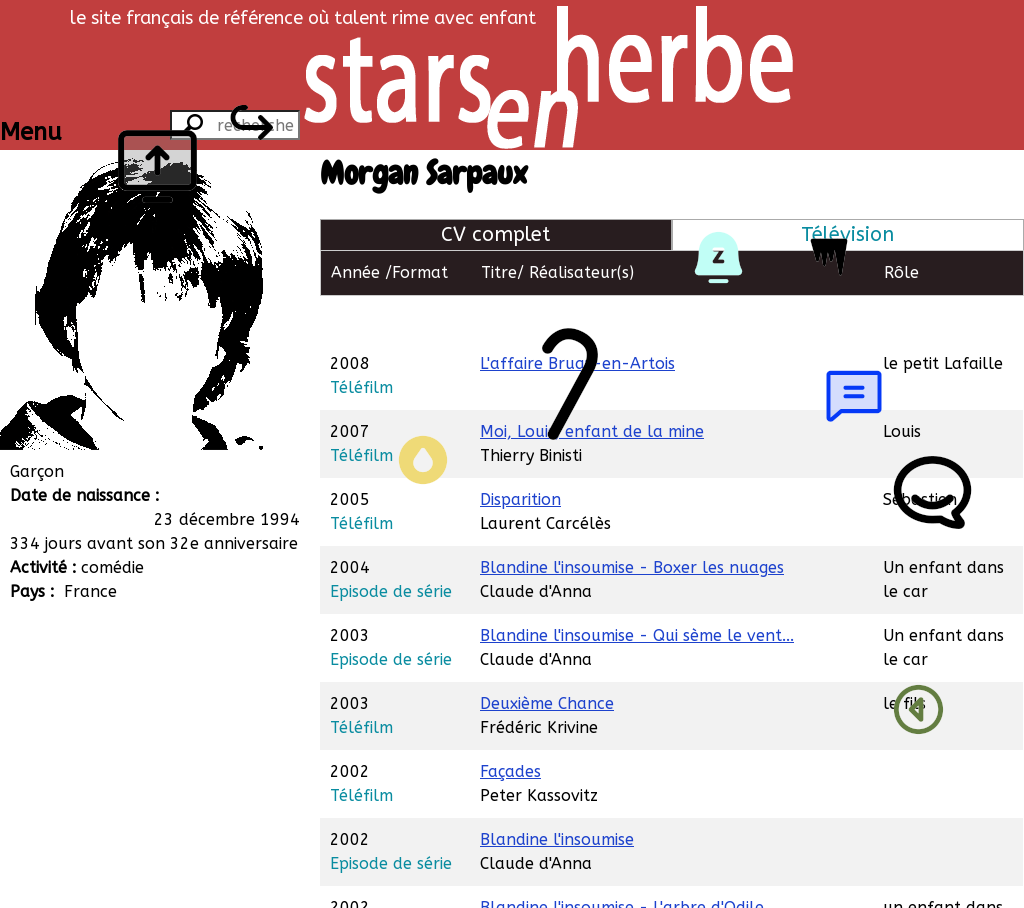 The height and width of the screenshot is (908, 1024). I want to click on go forward or navigate to next page, so click(253, 120).